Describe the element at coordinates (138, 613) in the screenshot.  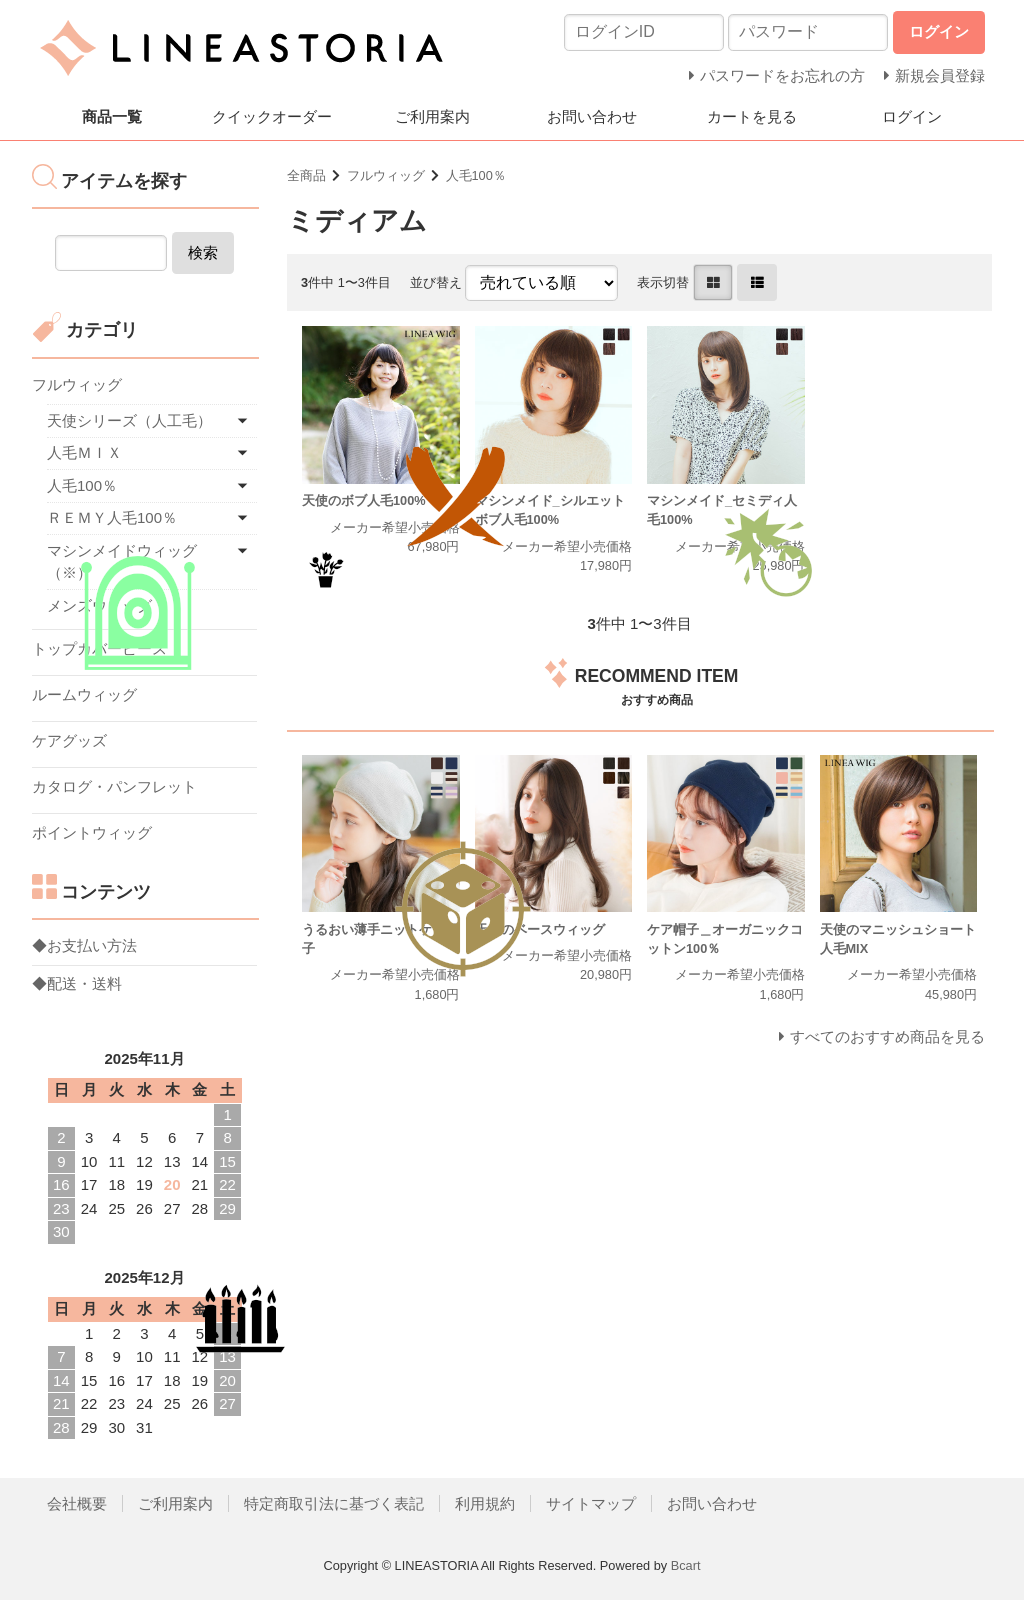
I see `access music or audio player` at that location.